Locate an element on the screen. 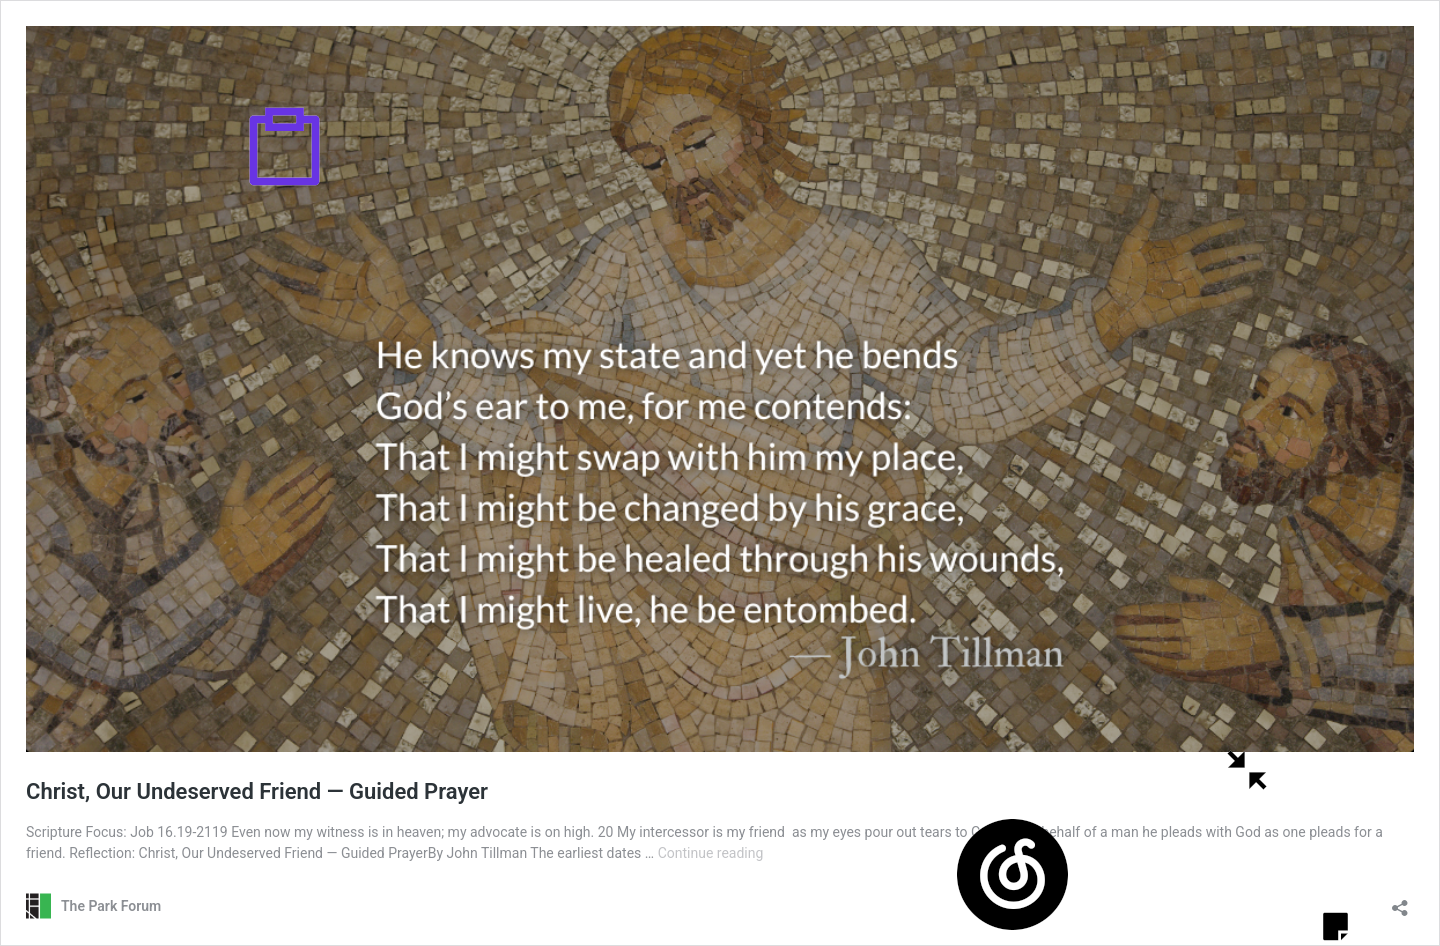 This screenshot has width=1440, height=946. open netease cloud music app is located at coordinates (1012, 874).